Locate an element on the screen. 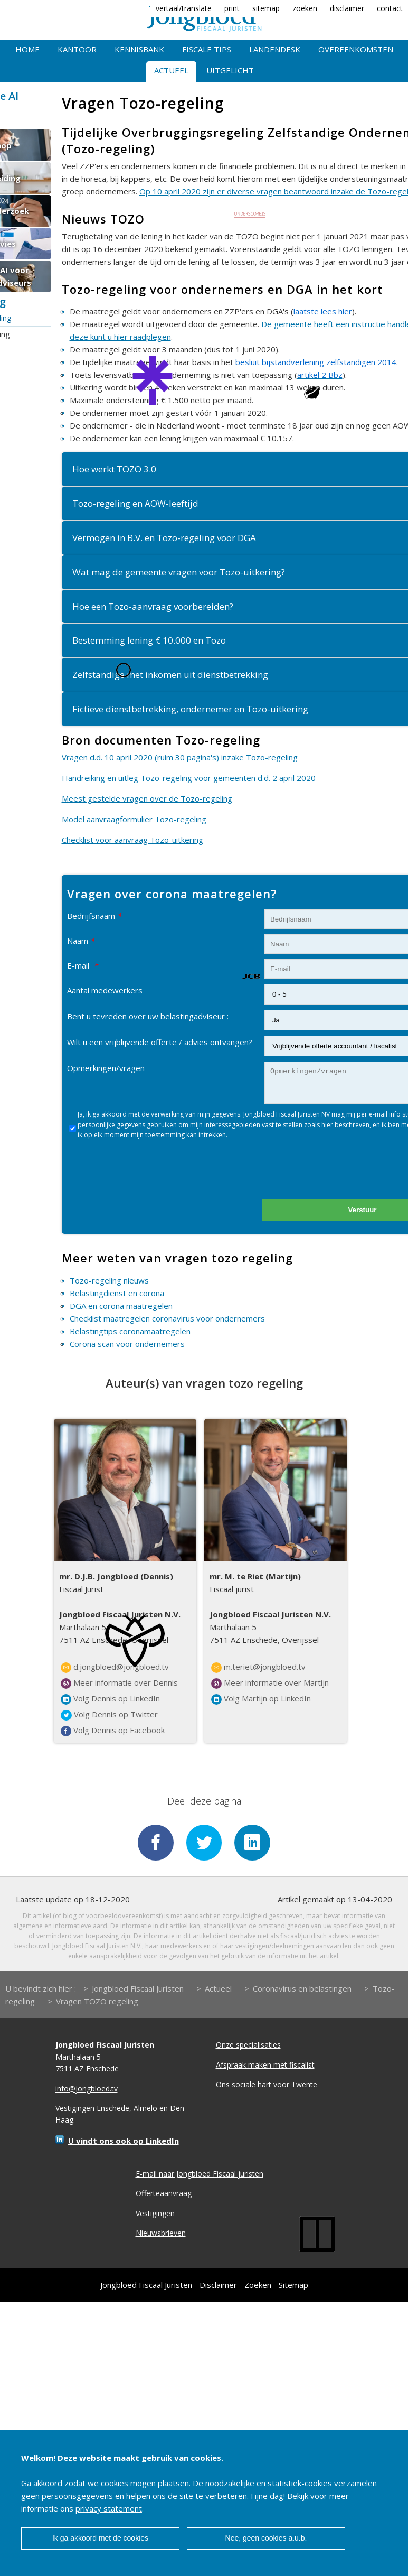 This screenshot has width=408, height=2576. pay with JCB credit card is located at coordinates (251, 976).